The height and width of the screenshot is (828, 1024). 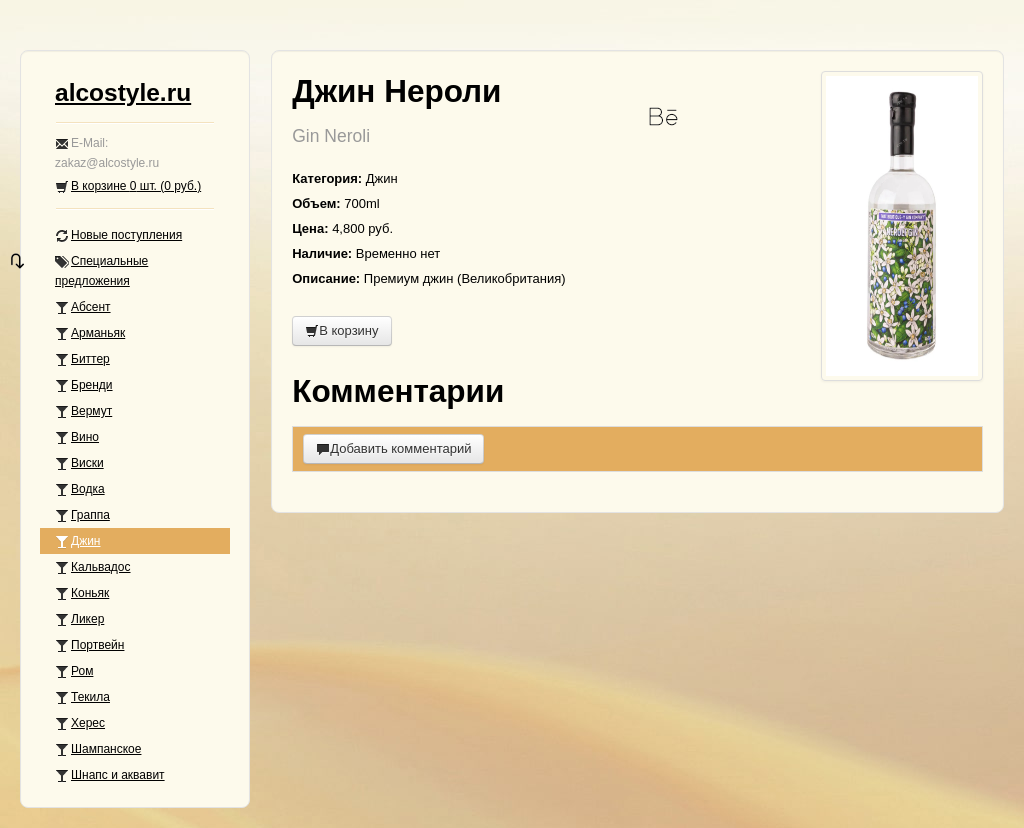 What do you see at coordinates (17, 261) in the screenshot?
I see `redo or repeat last action` at bounding box center [17, 261].